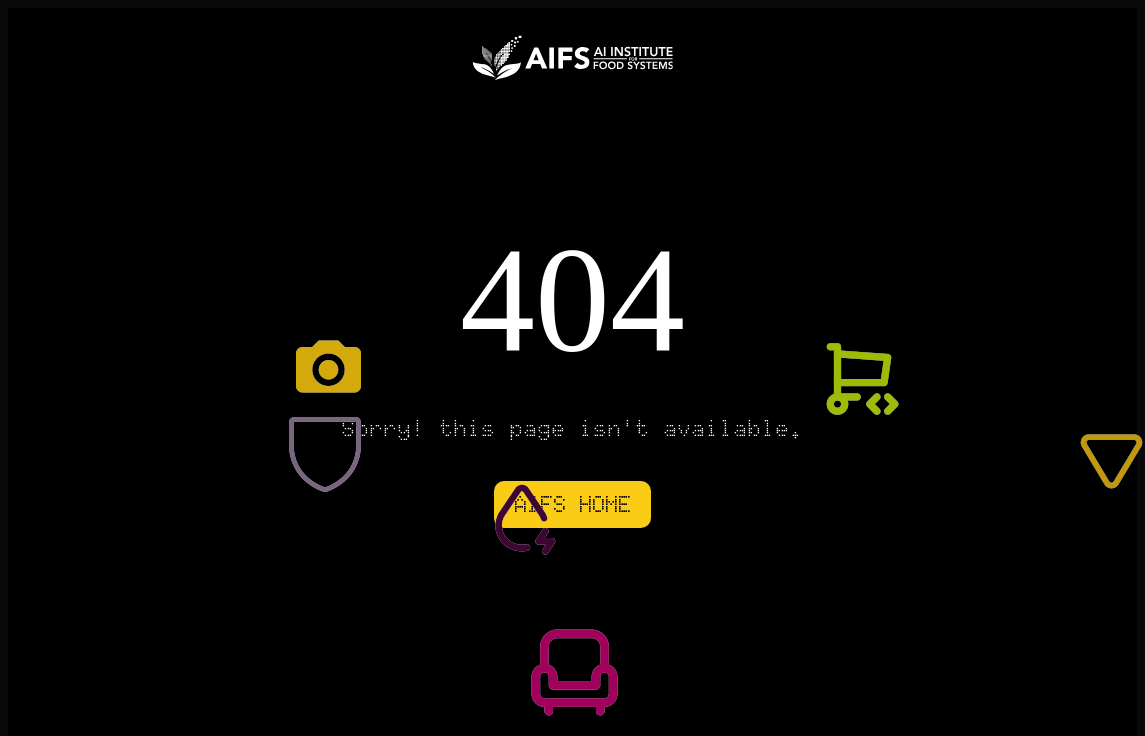 The height and width of the screenshot is (736, 1145). Describe the element at coordinates (1111, 459) in the screenshot. I see `expand dropdown menu` at that location.